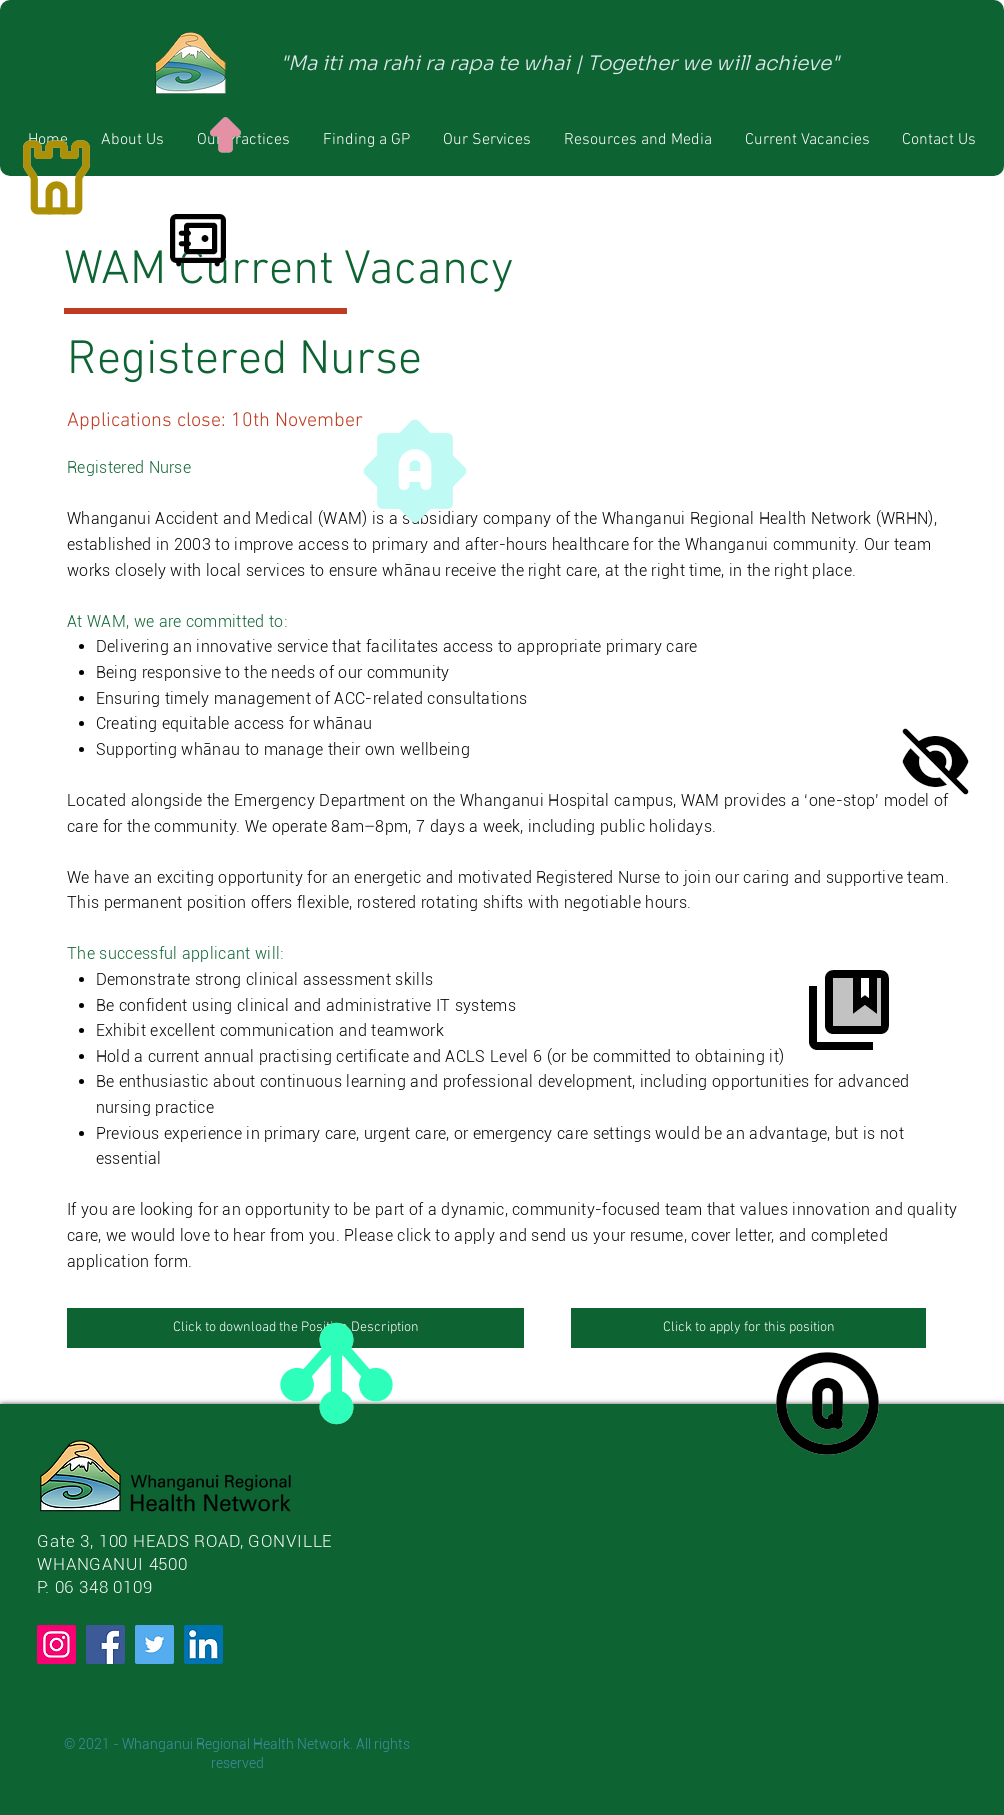 The height and width of the screenshot is (1815, 1004). I want to click on hide password or sensitive content, so click(935, 761).